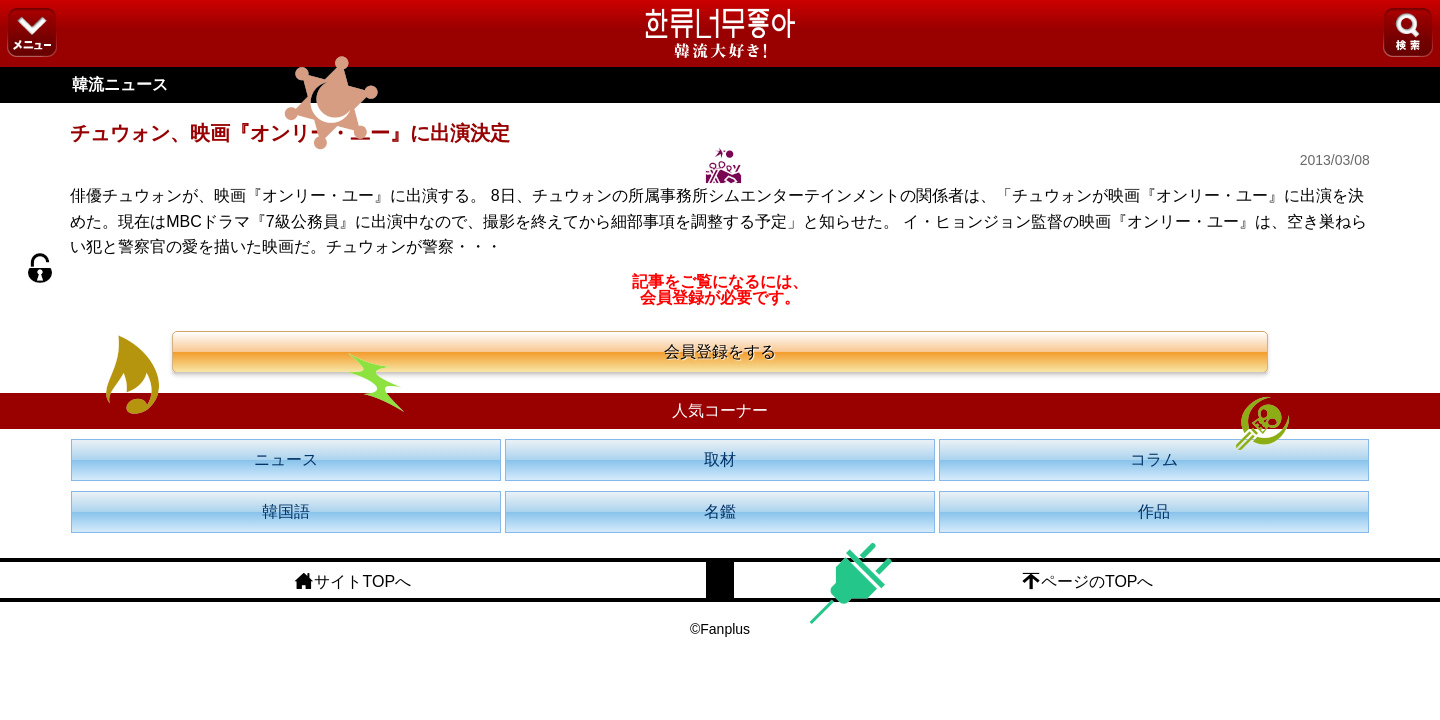 The width and height of the screenshot is (1440, 720). I want to click on connect to a power source, so click(850, 583).